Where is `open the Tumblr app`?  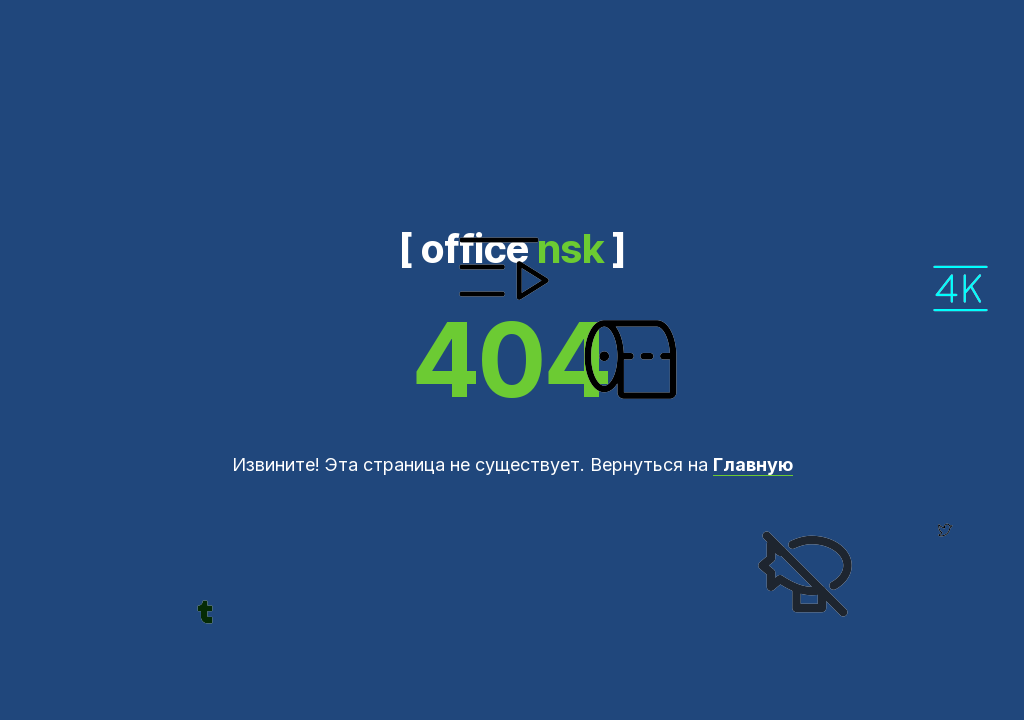
open the Tumblr app is located at coordinates (205, 612).